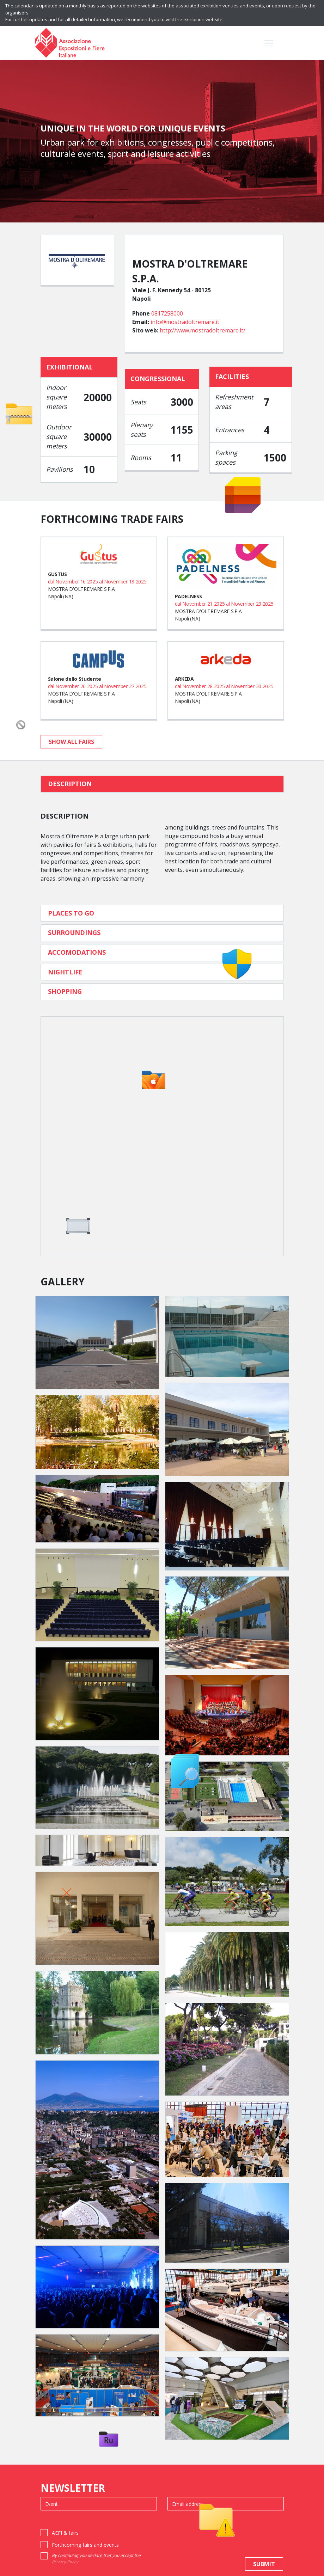 This screenshot has height=2576, width=324. What do you see at coordinates (67, 1893) in the screenshot?
I see `delete or remove an item` at bounding box center [67, 1893].